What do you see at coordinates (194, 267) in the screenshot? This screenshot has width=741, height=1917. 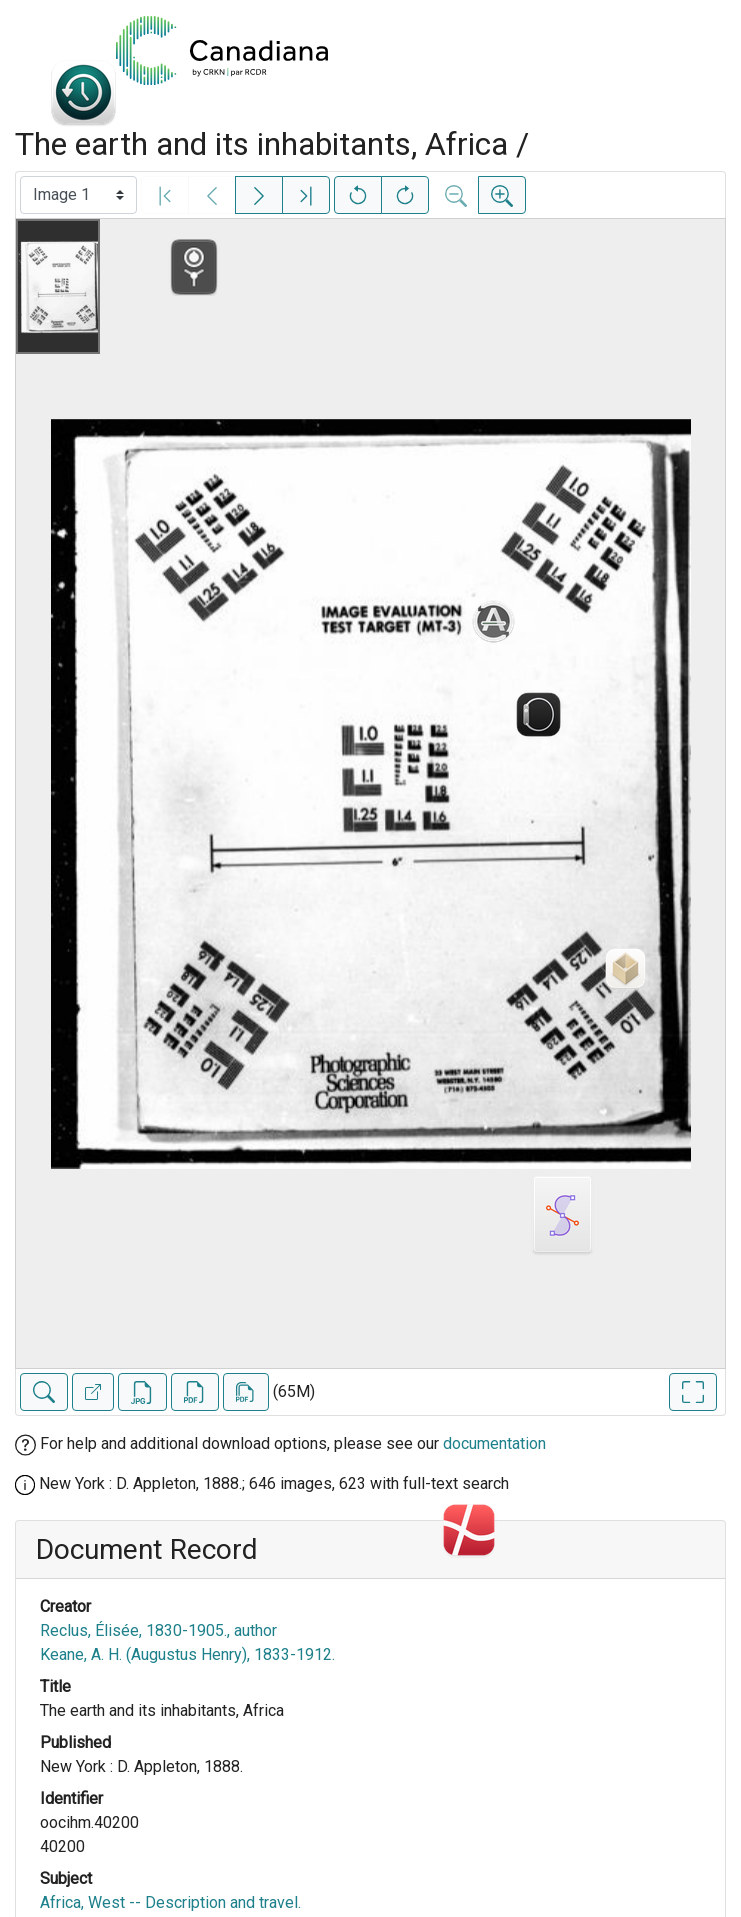 I see `open the backups application` at bounding box center [194, 267].